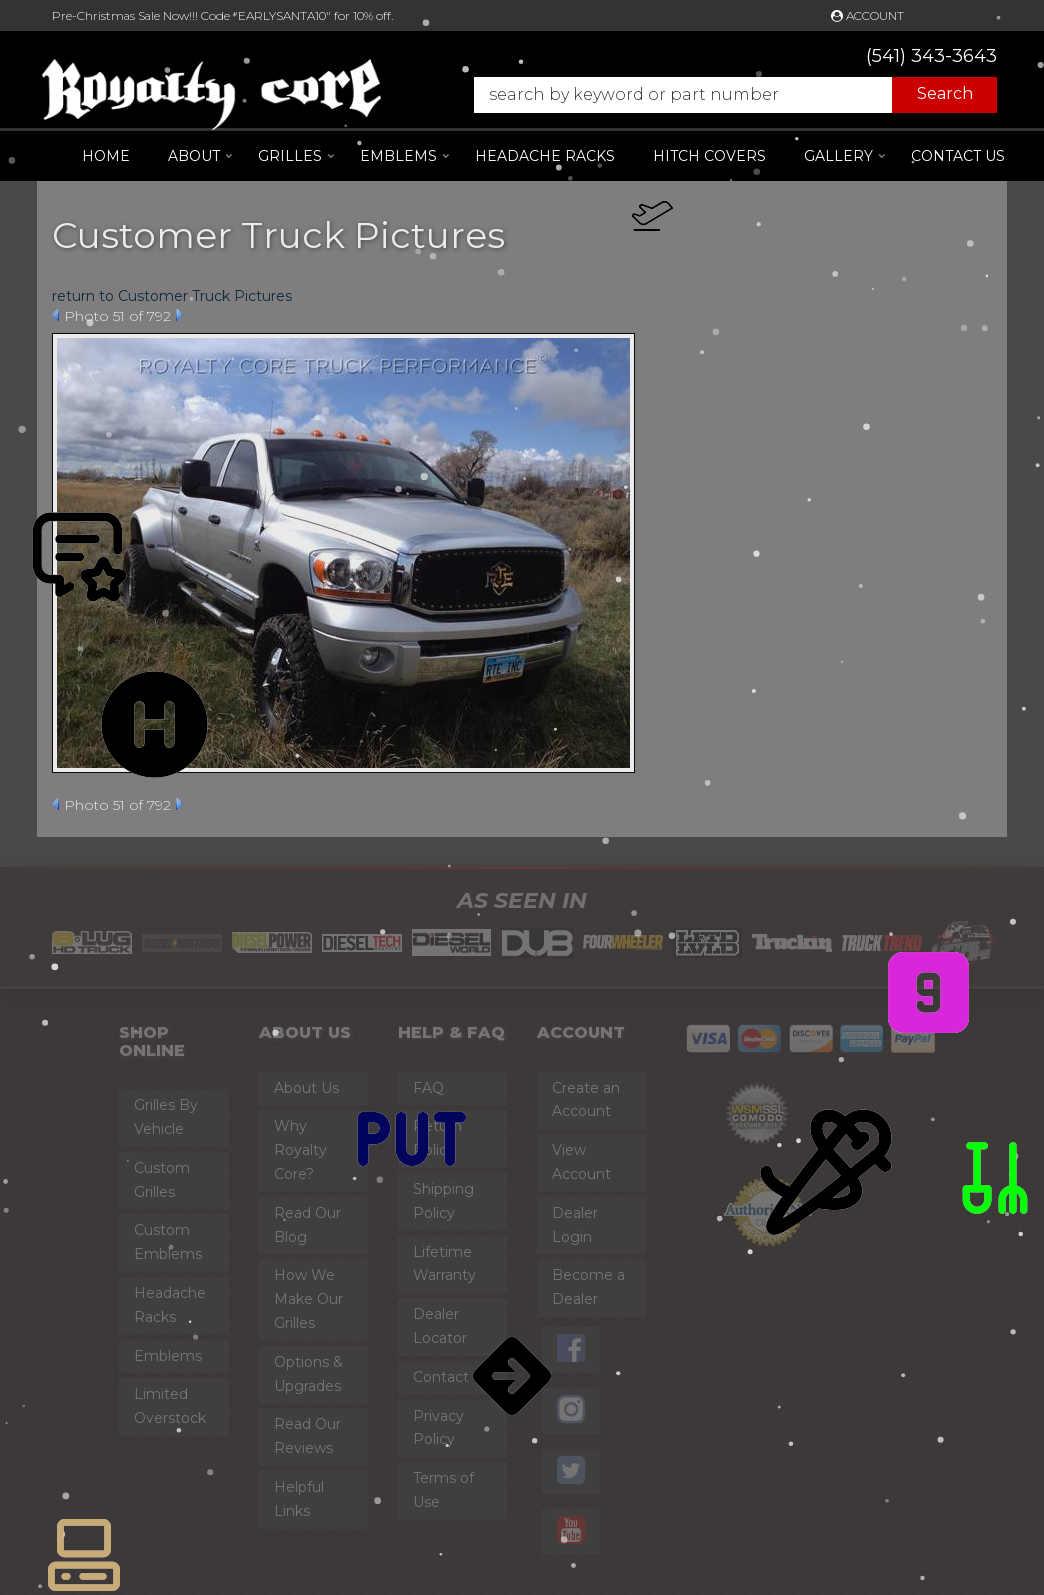 The image size is (1044, 1595). Describe the element at coordinates (829, 1172) in the screenshot. I see `access sewing or craft tools` at that location.